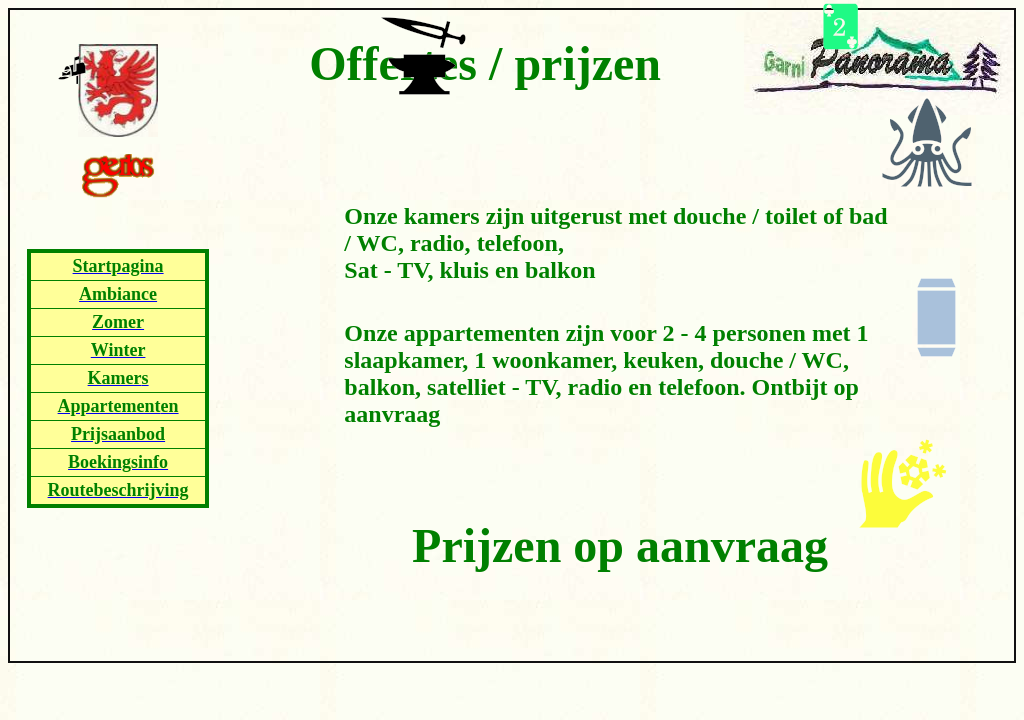 This screenshot has height=720, width=1024. What do you see at coordinates (840, 26) in the screenshot?
I see `two of clubs playing card` at bounding box center [840, 26].